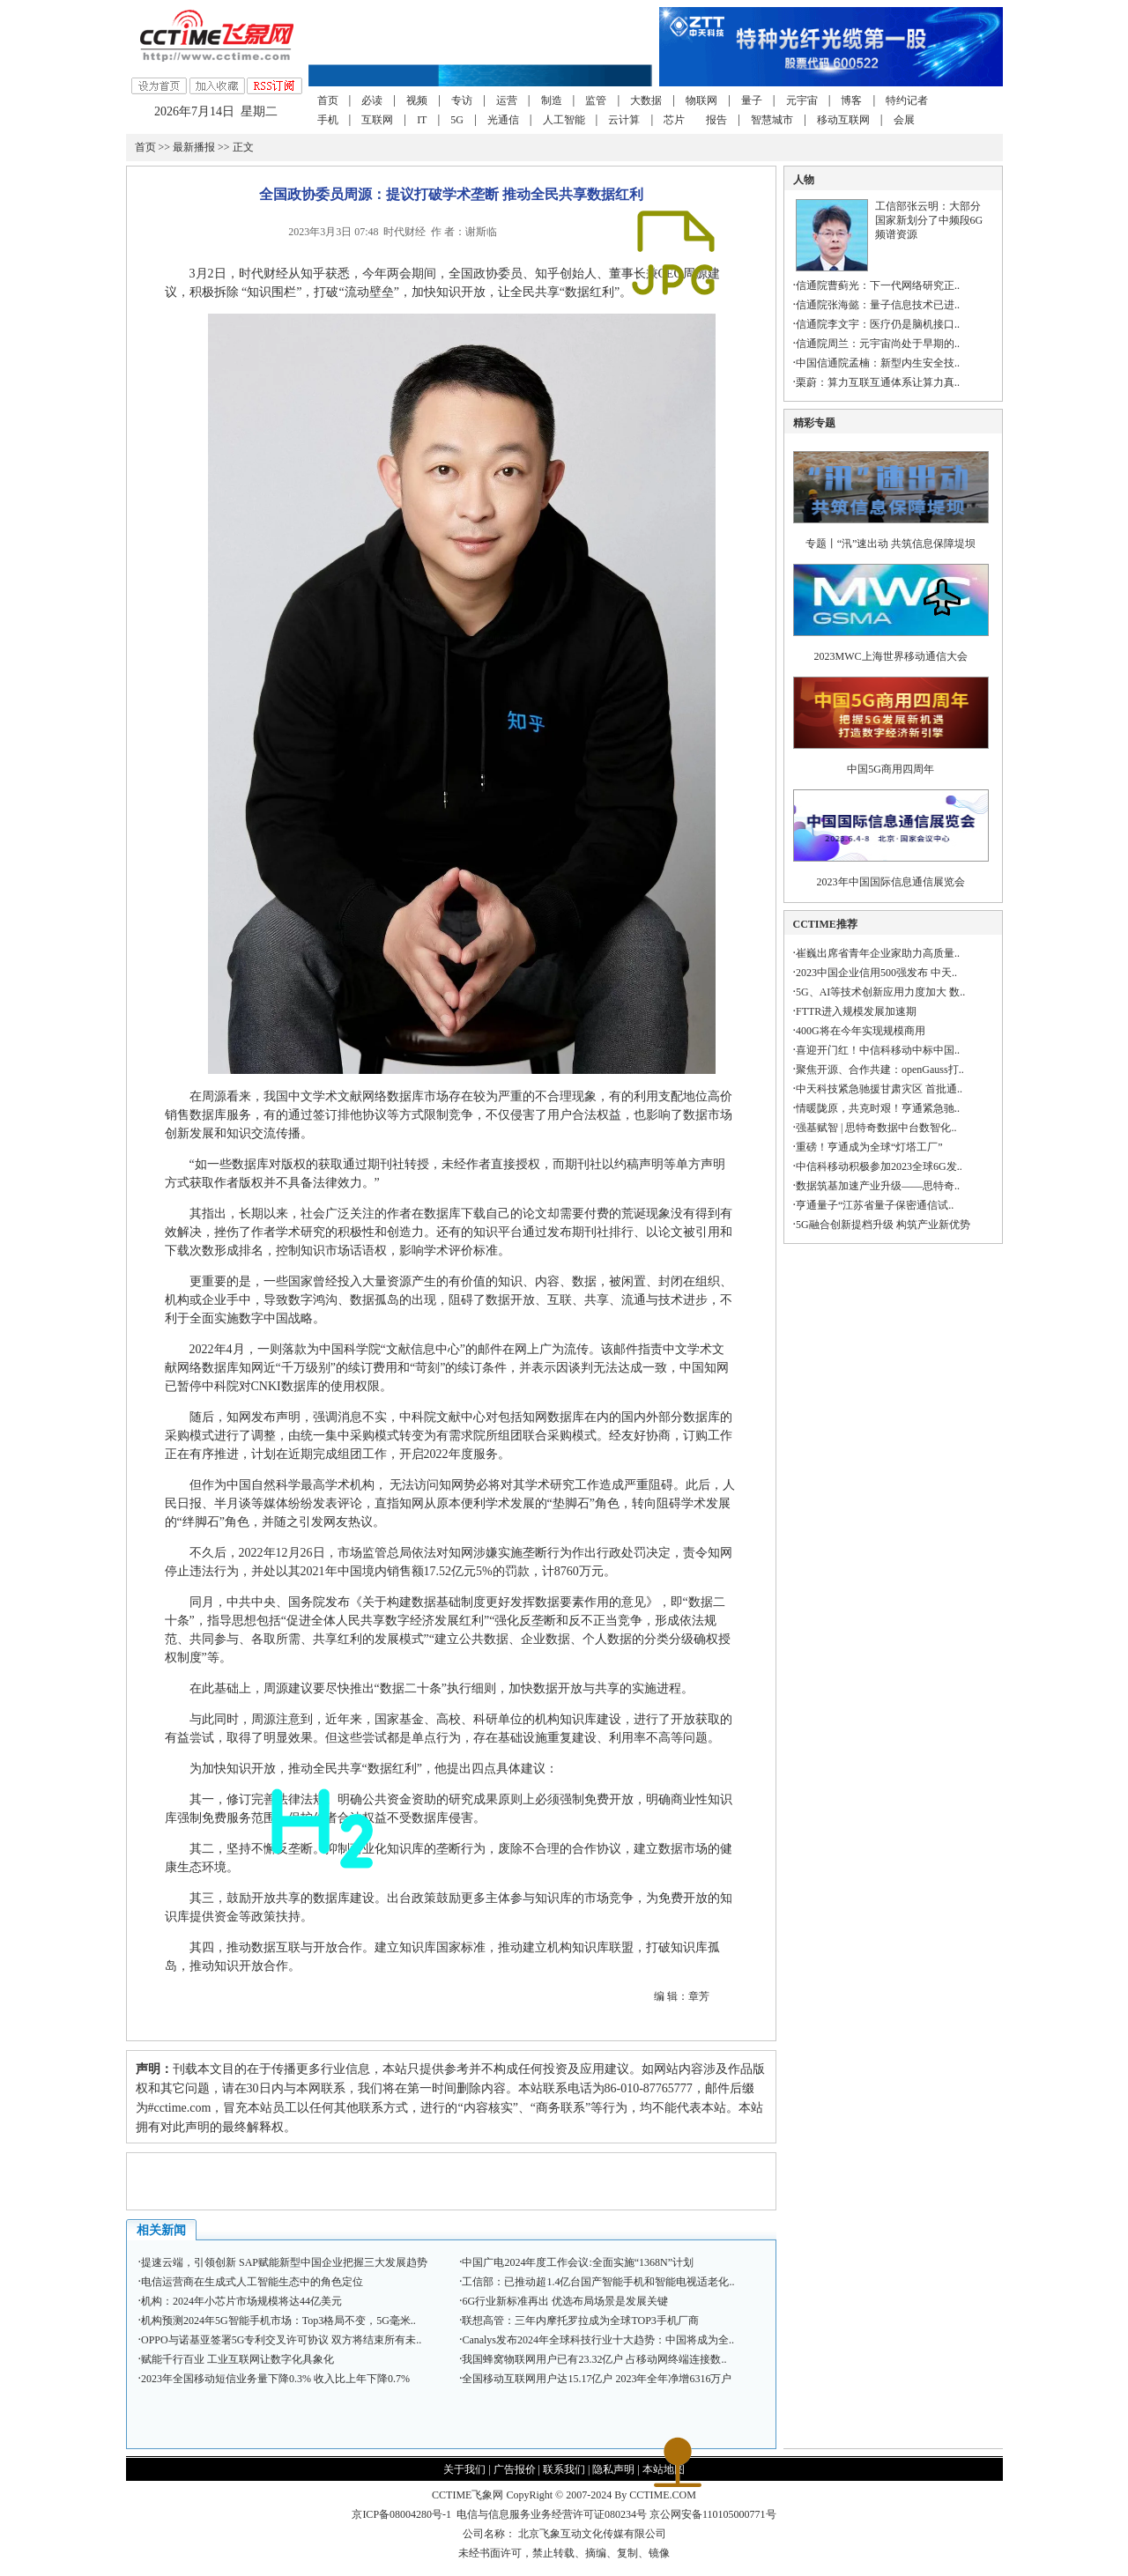 This screenshot has height=2576, width=1128. Describe the element at coordinates (316, 1826) in the screenshot. I see `format text as heading level 2` at that location.